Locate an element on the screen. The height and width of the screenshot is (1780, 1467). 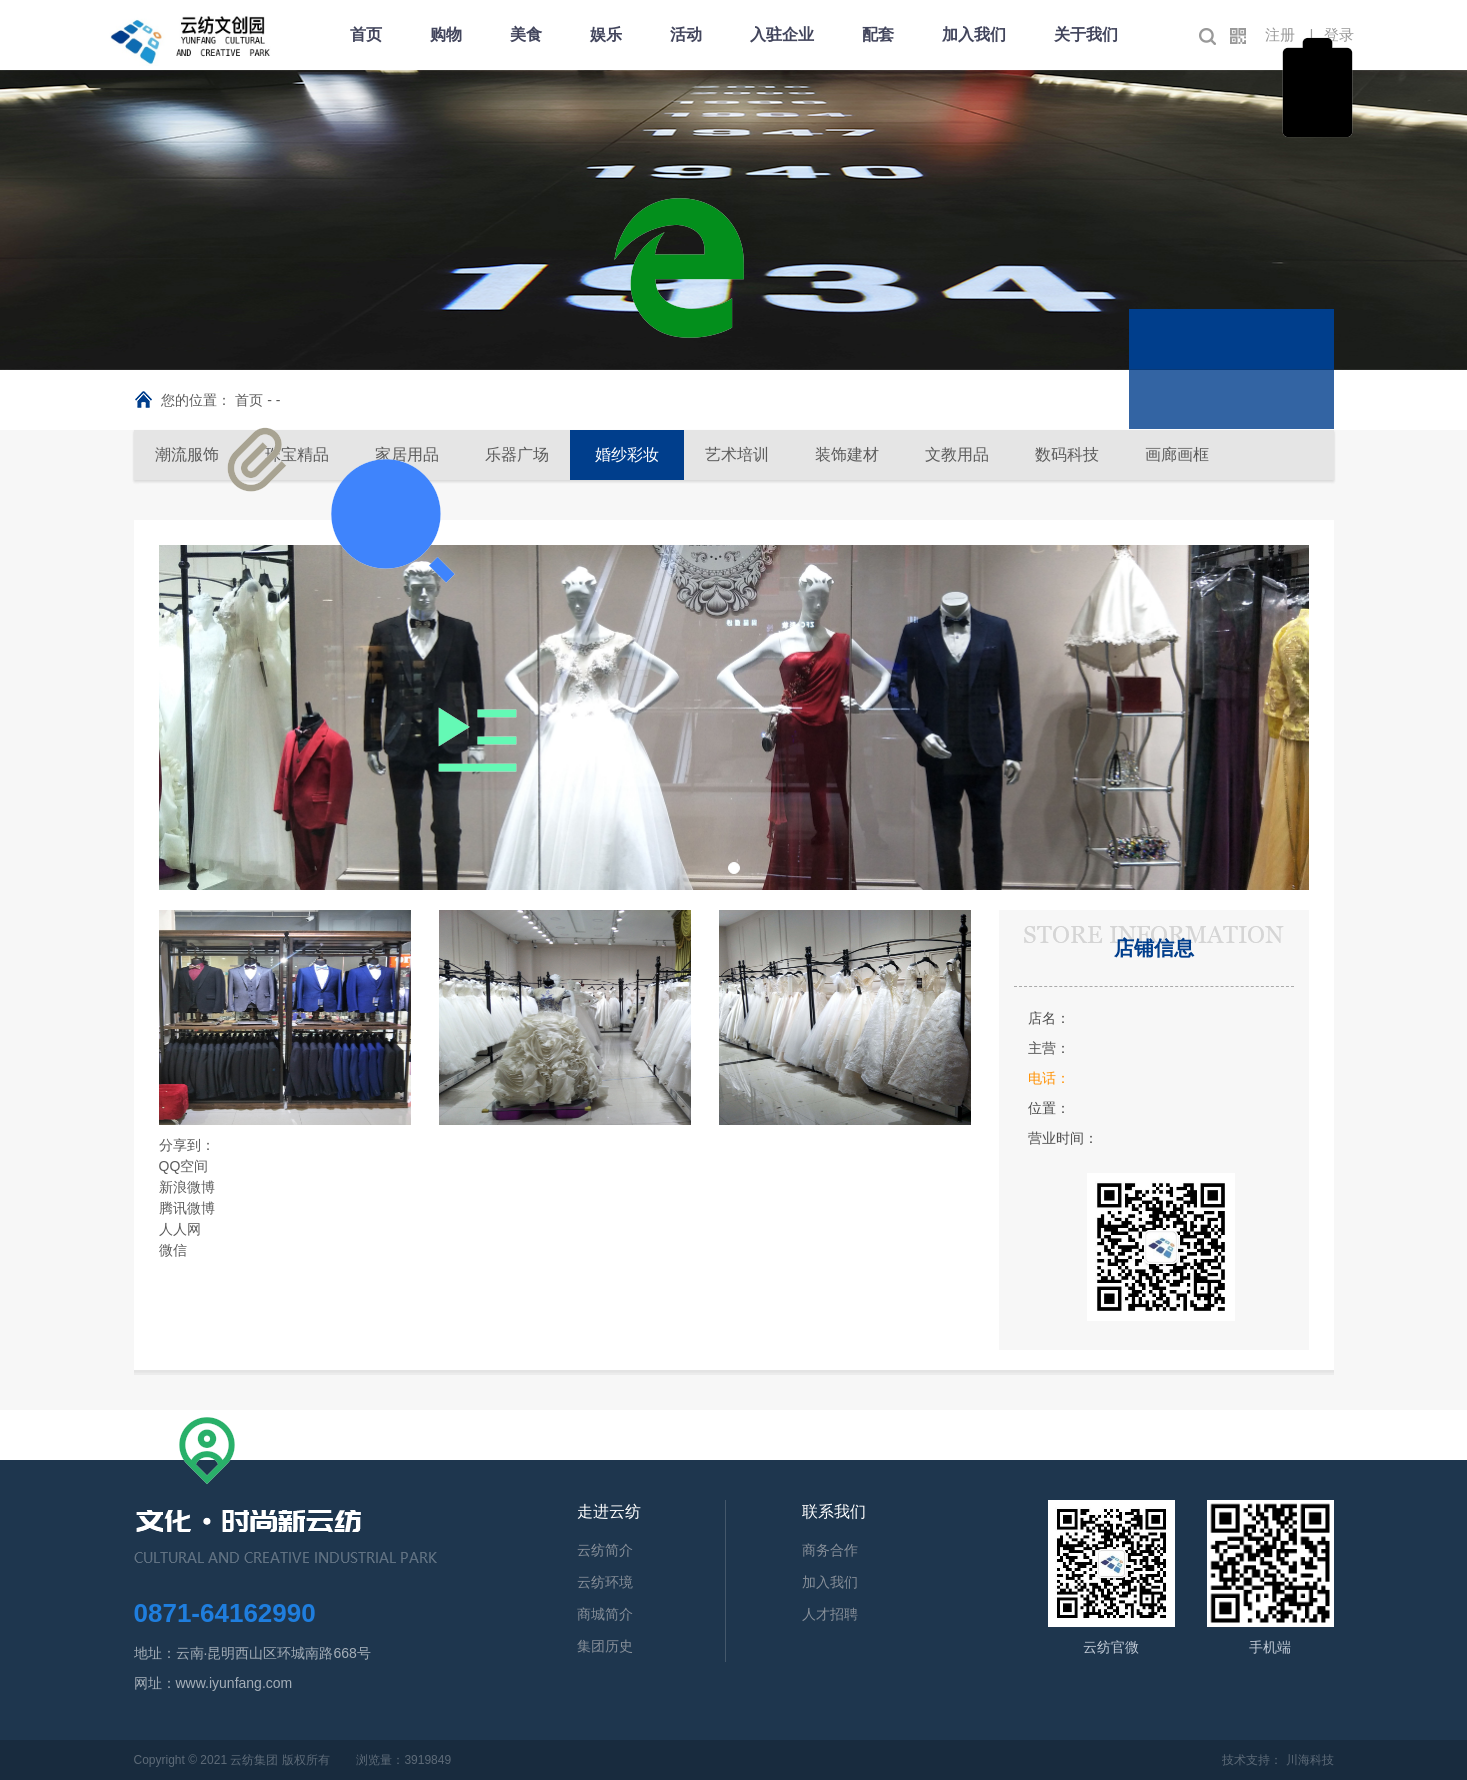
view your playlist is located at coordinates (477, 740).